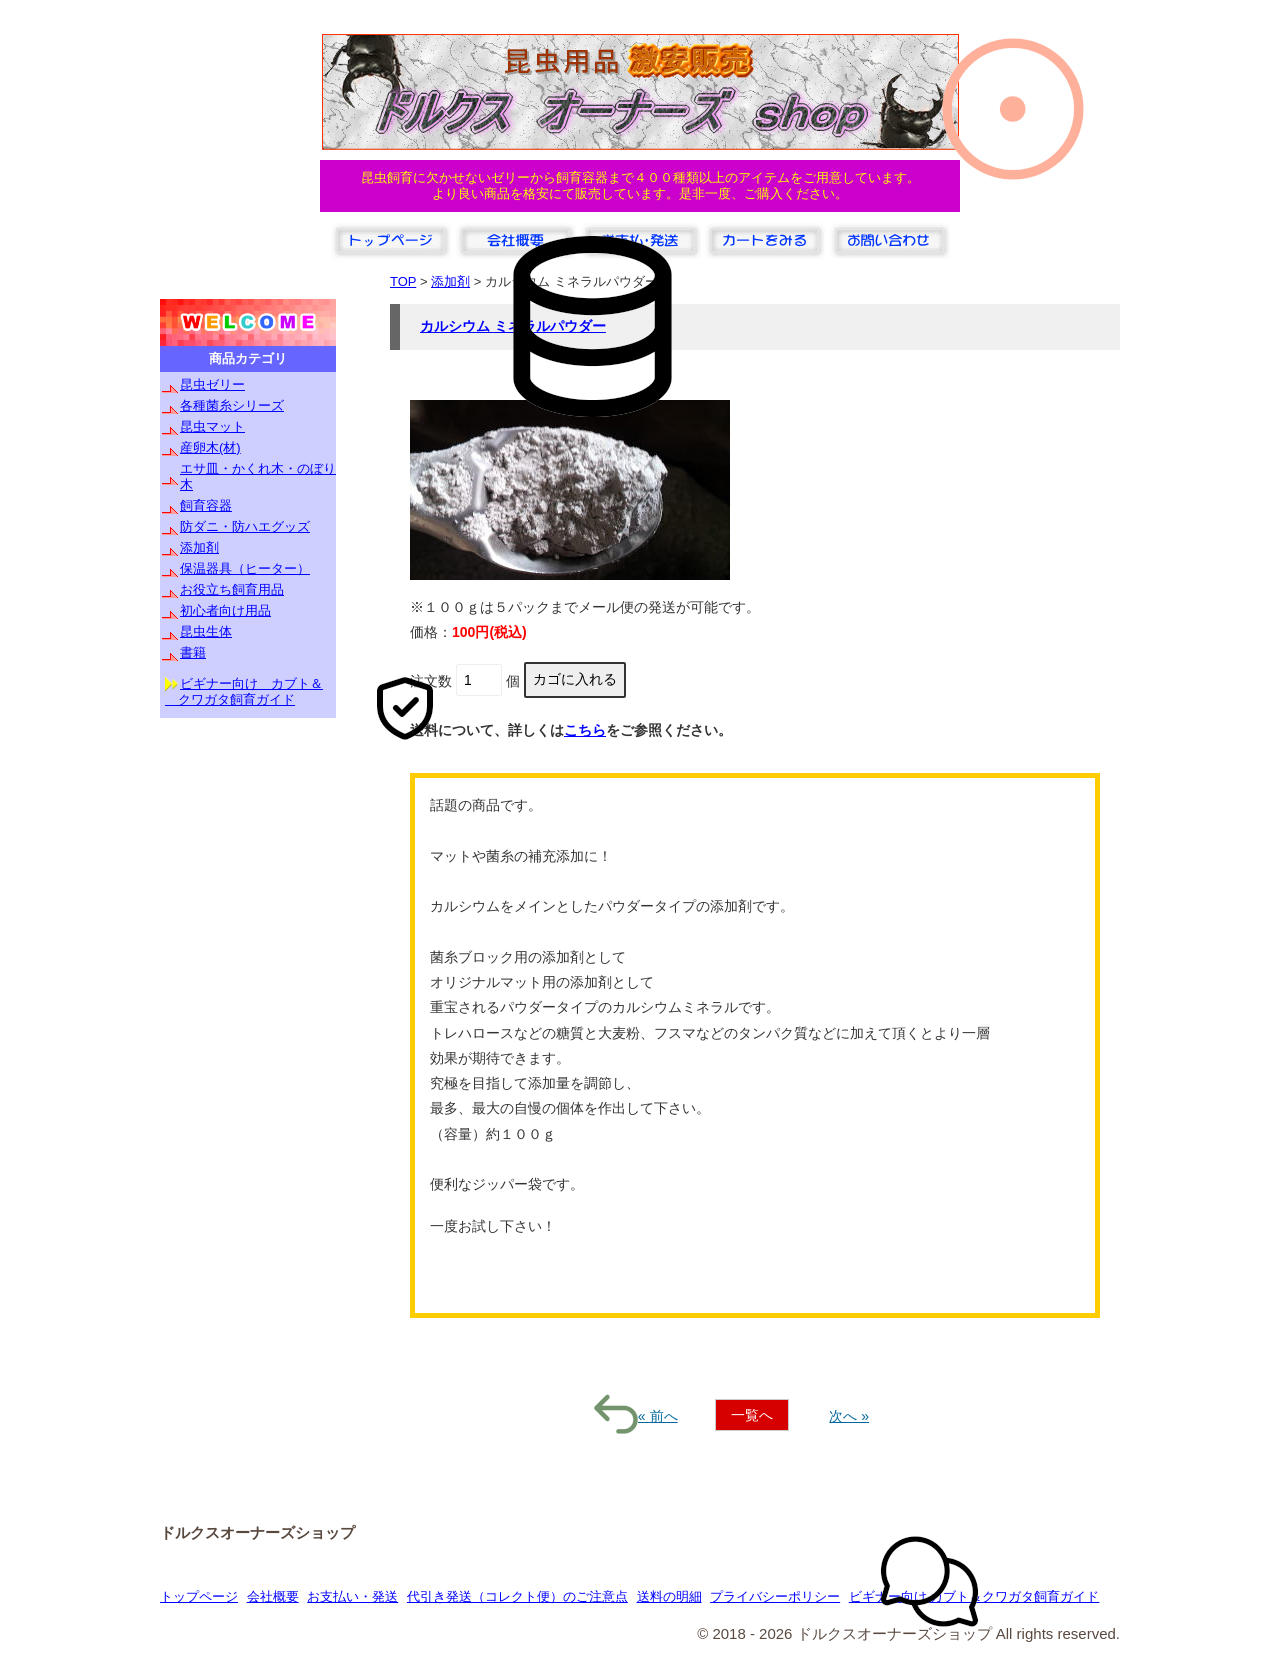 This screenshot has width=1280, height=1653. I want to click on access database settings, so click(592, 326).